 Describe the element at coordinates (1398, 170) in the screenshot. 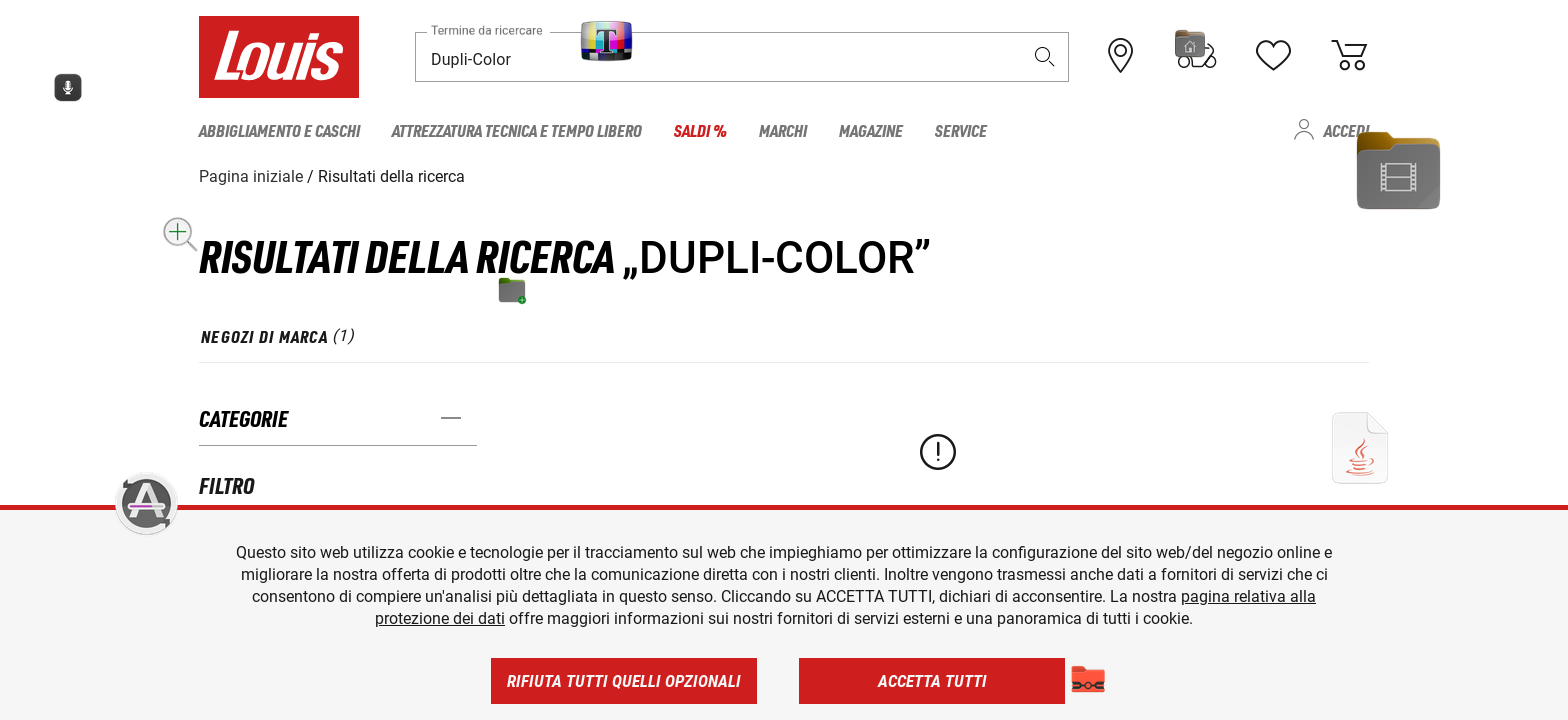

I see `open your videos folder` at that location.